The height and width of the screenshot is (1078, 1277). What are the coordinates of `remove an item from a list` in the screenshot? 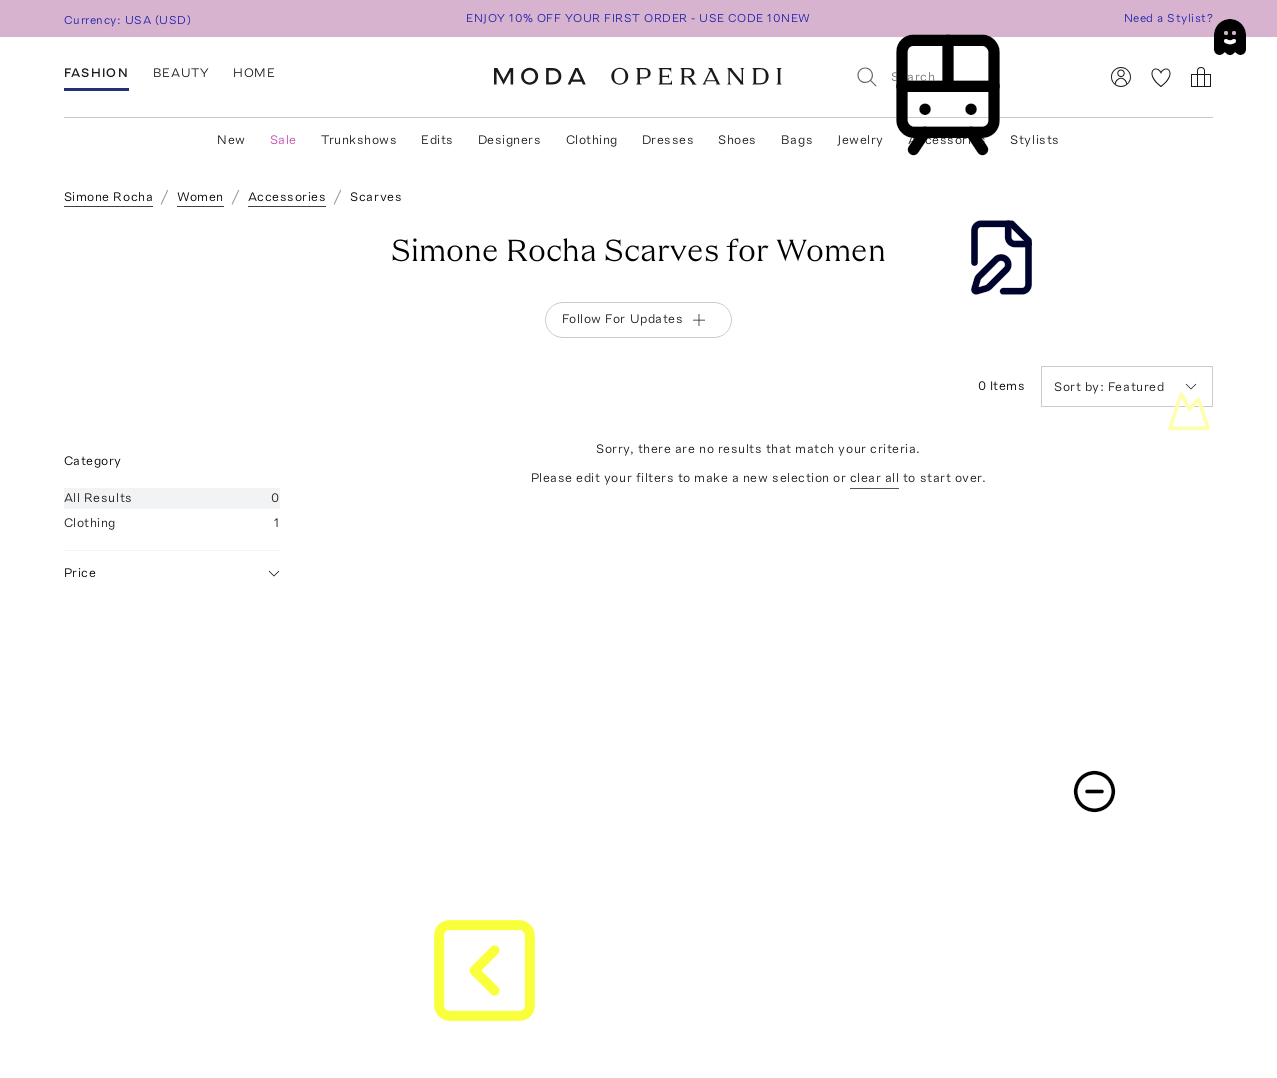 It's located at (1094, 791).